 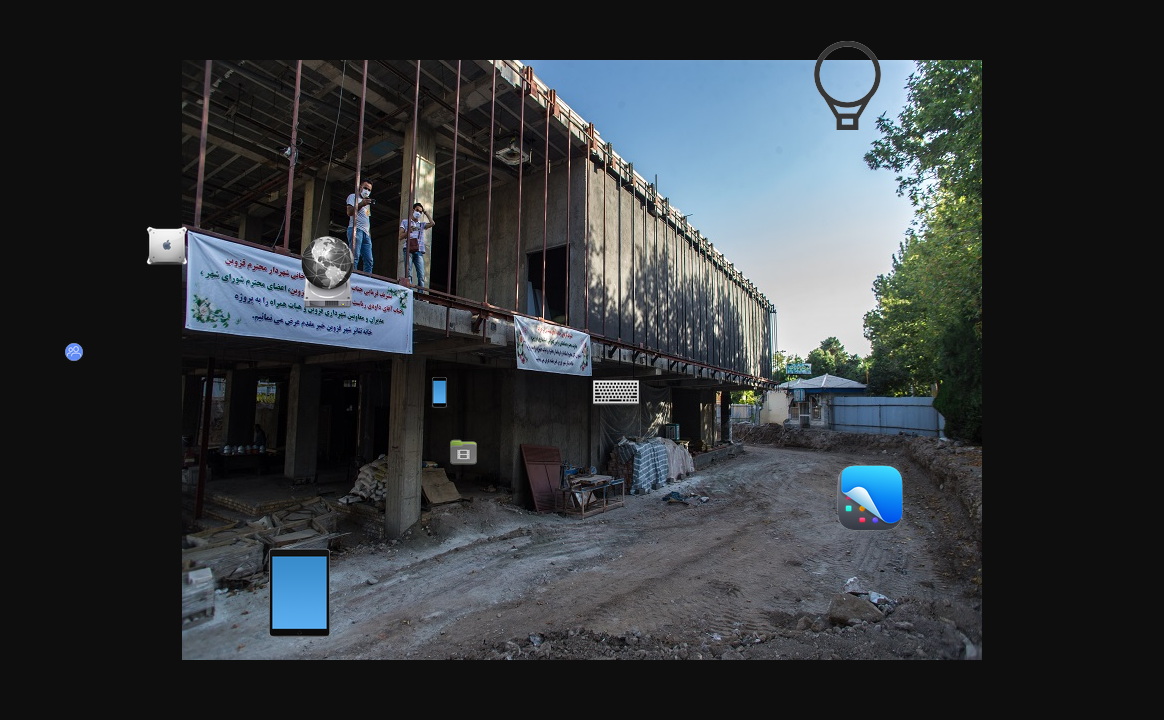 I want to click on bluetooth keyboard connected, so click(x=616, y=392).